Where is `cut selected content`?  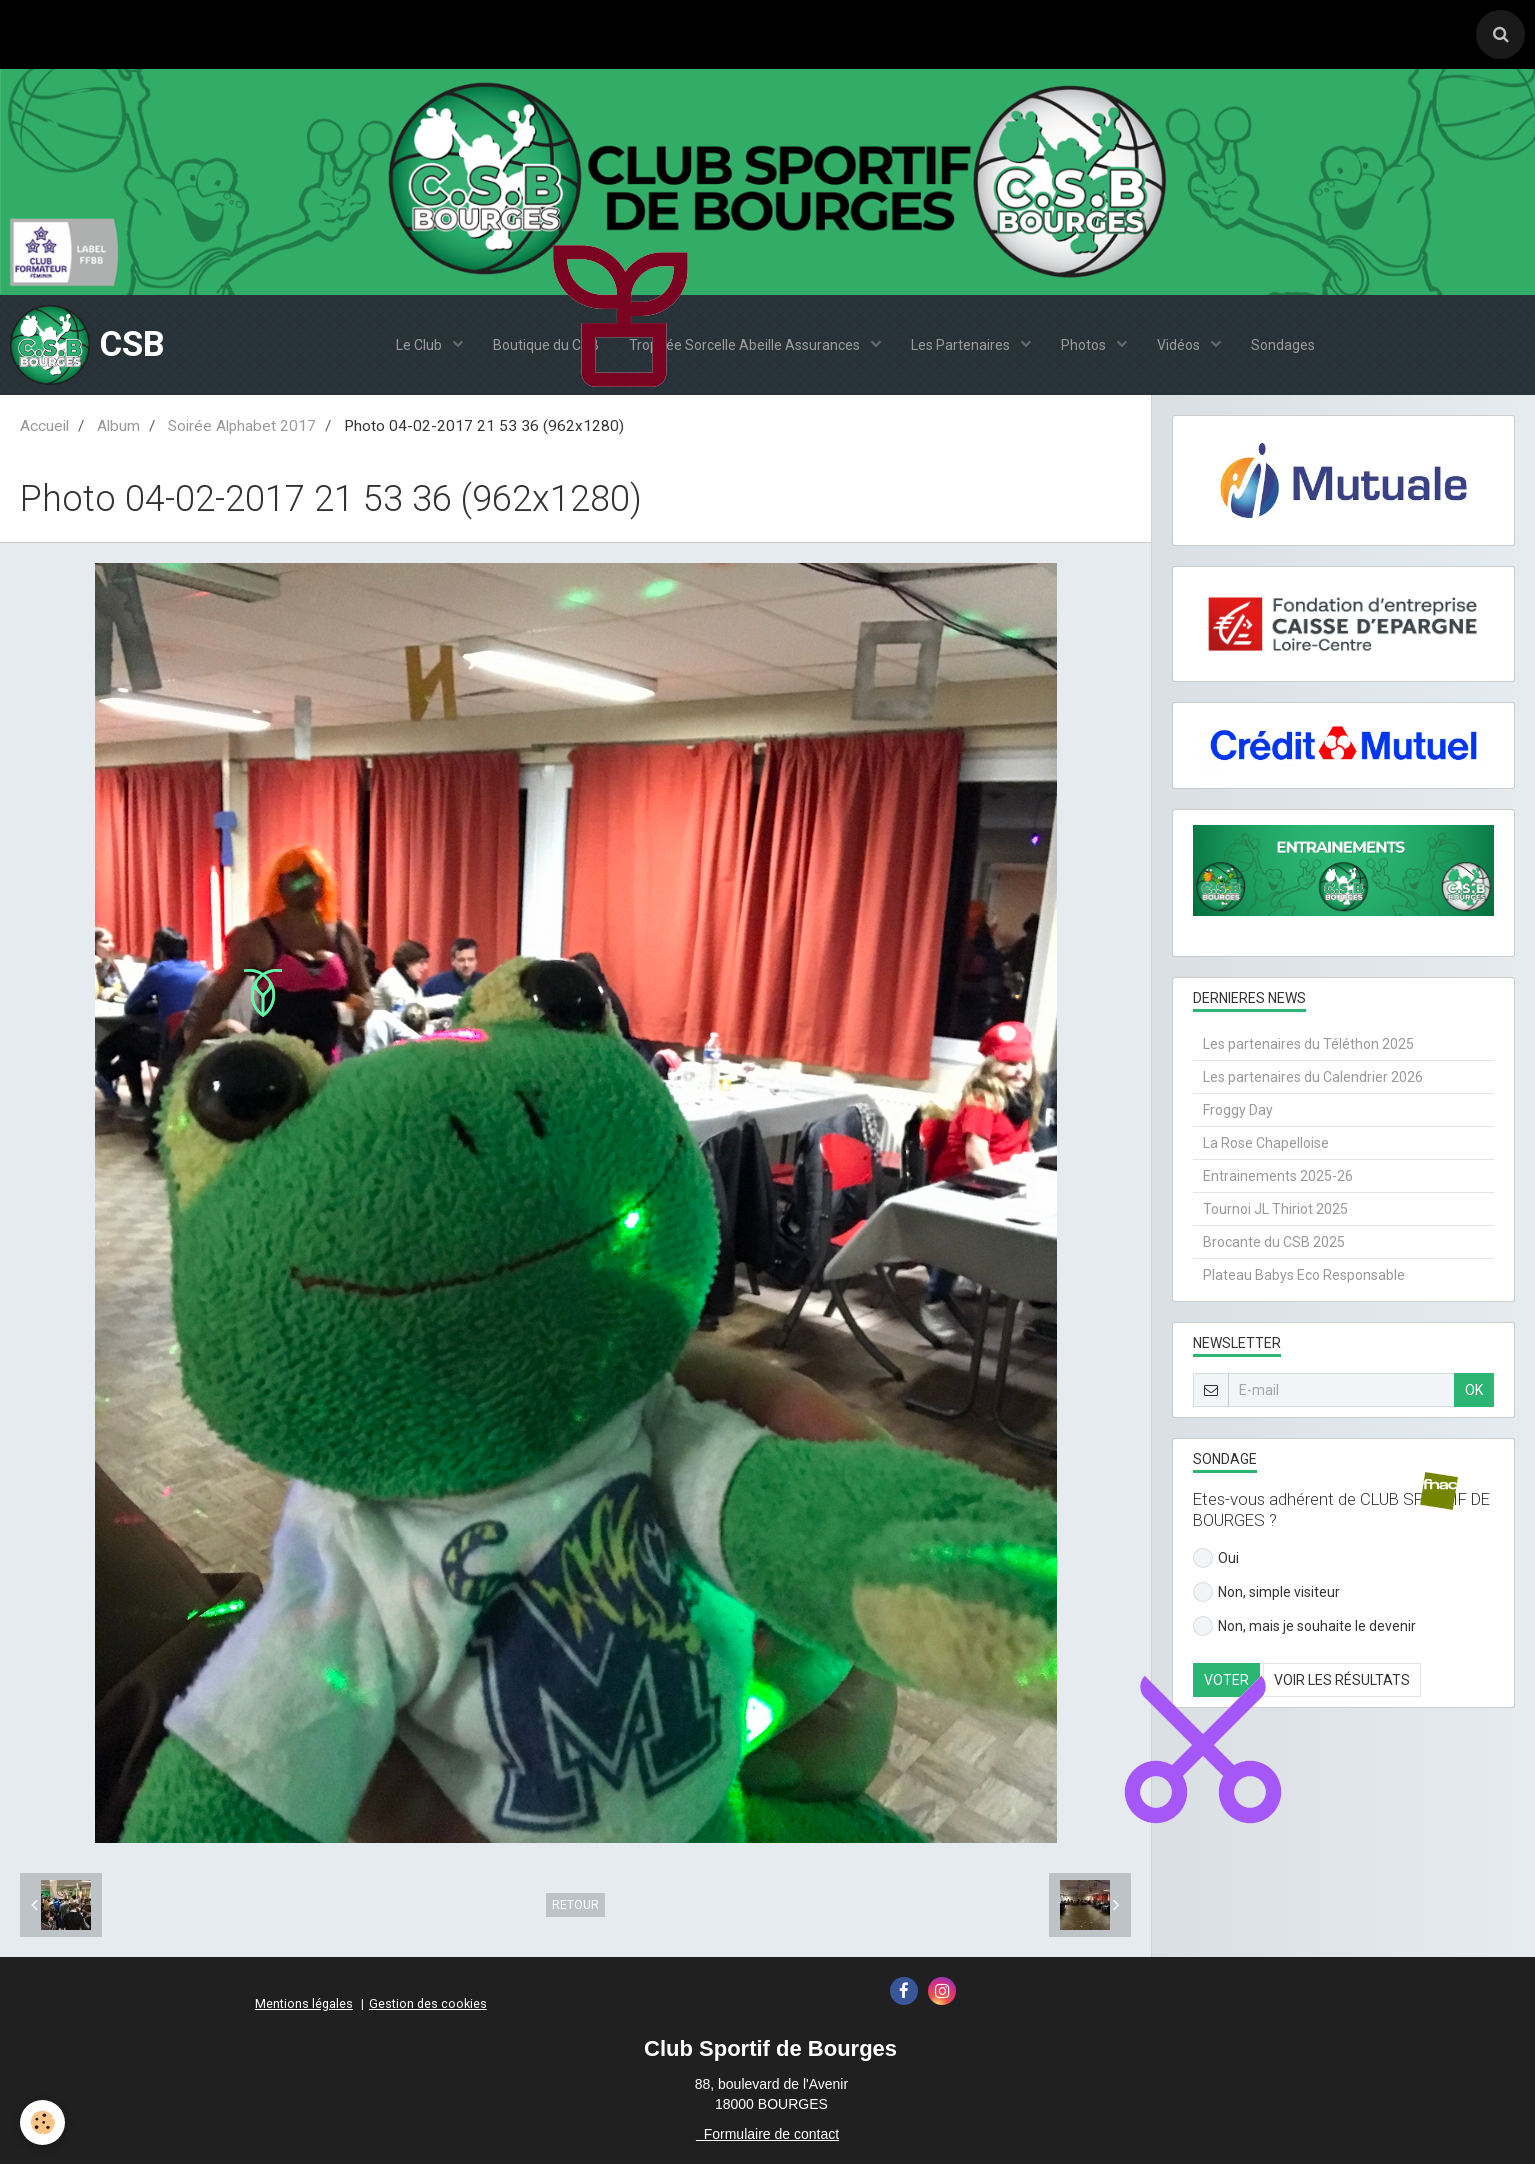
cut selected content is located at coordinates (1203, 1745).